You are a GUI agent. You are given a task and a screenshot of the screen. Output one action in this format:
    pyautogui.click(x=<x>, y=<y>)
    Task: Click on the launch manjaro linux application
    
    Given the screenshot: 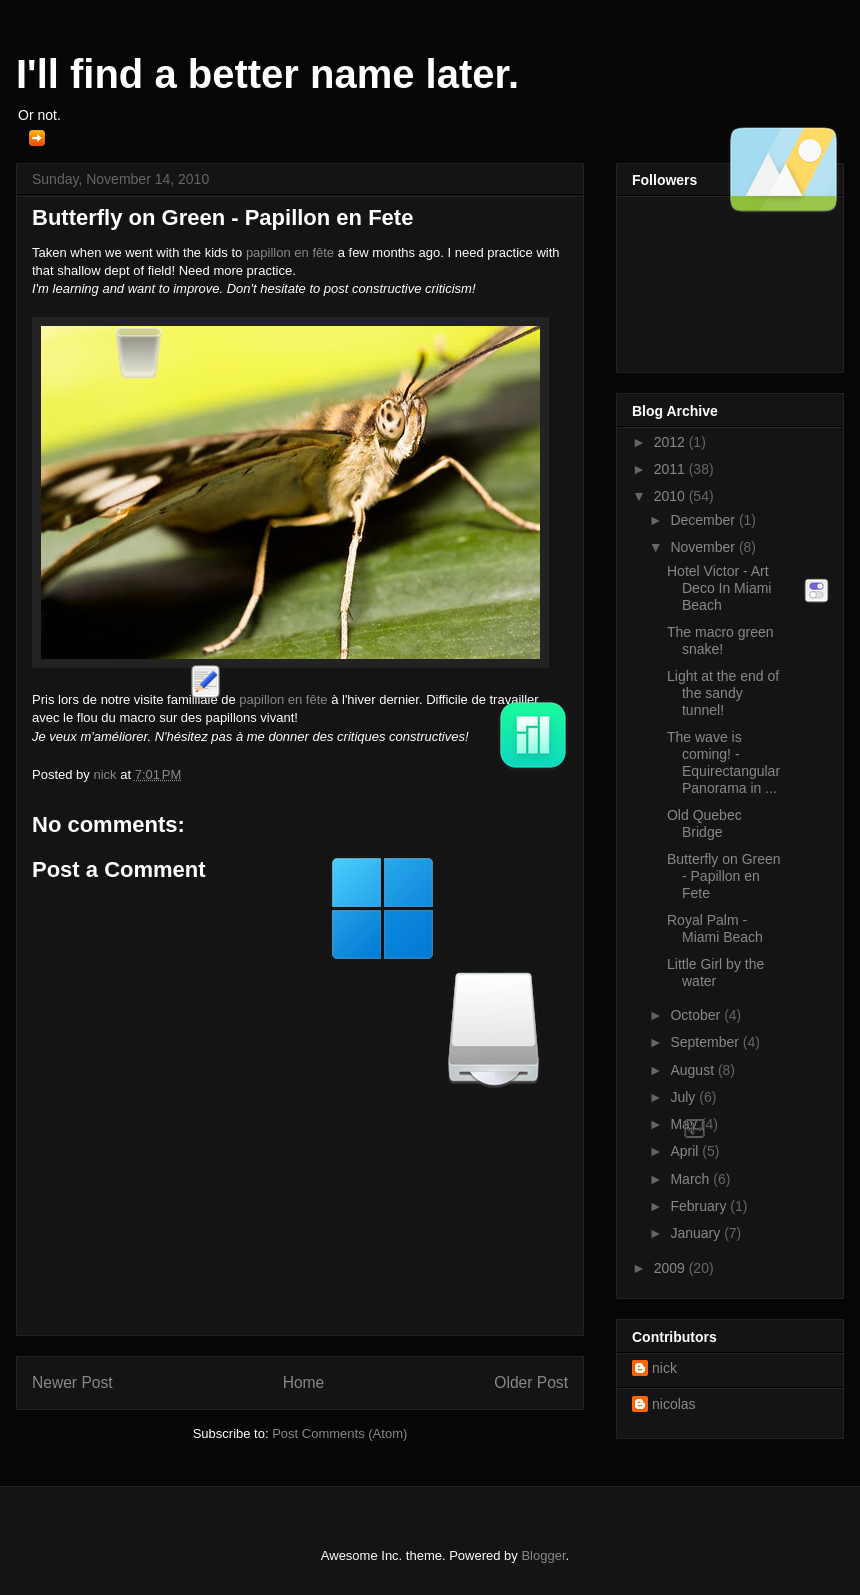 What is the action you would take?
    pyautogui.click(x=533, y=735)
    